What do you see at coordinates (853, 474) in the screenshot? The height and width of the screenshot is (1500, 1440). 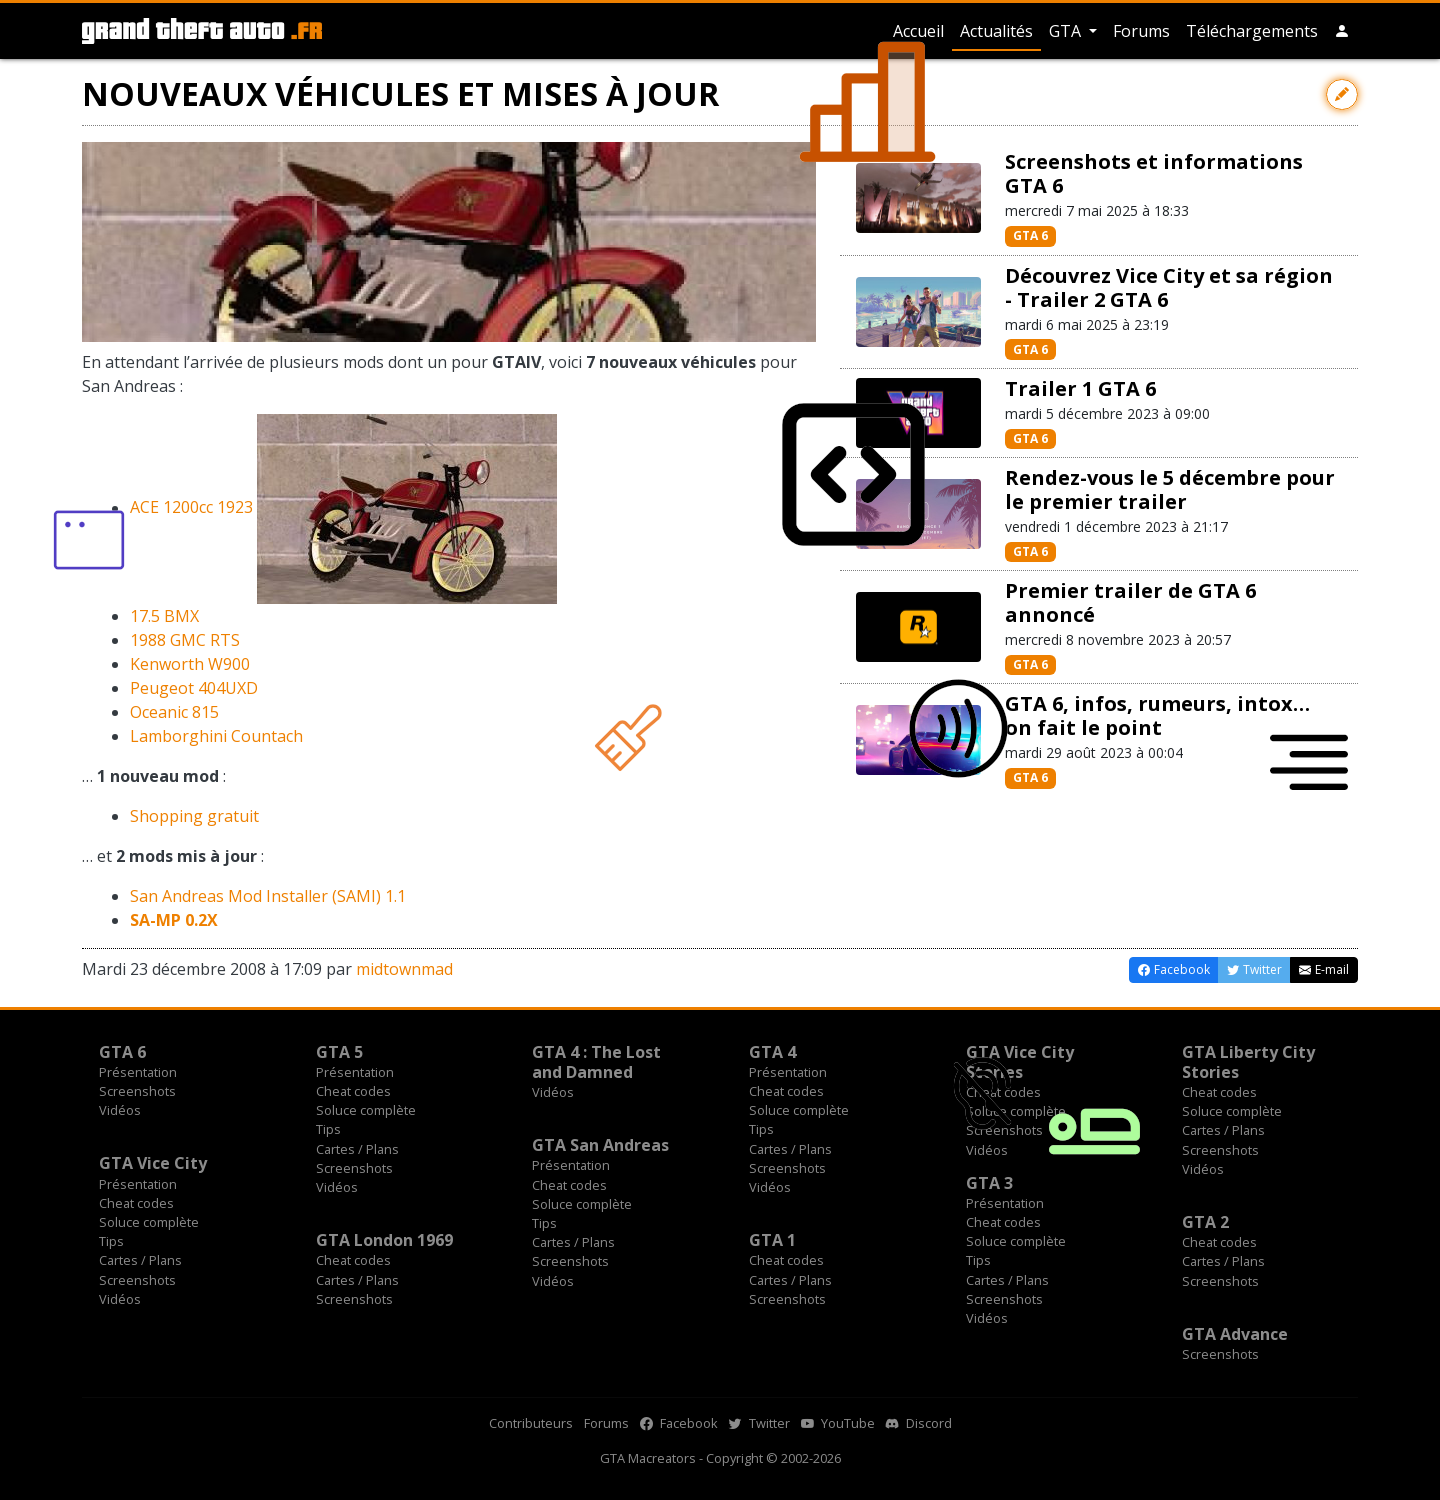 I see `view or edit source code` at bounding box center [853, 474].